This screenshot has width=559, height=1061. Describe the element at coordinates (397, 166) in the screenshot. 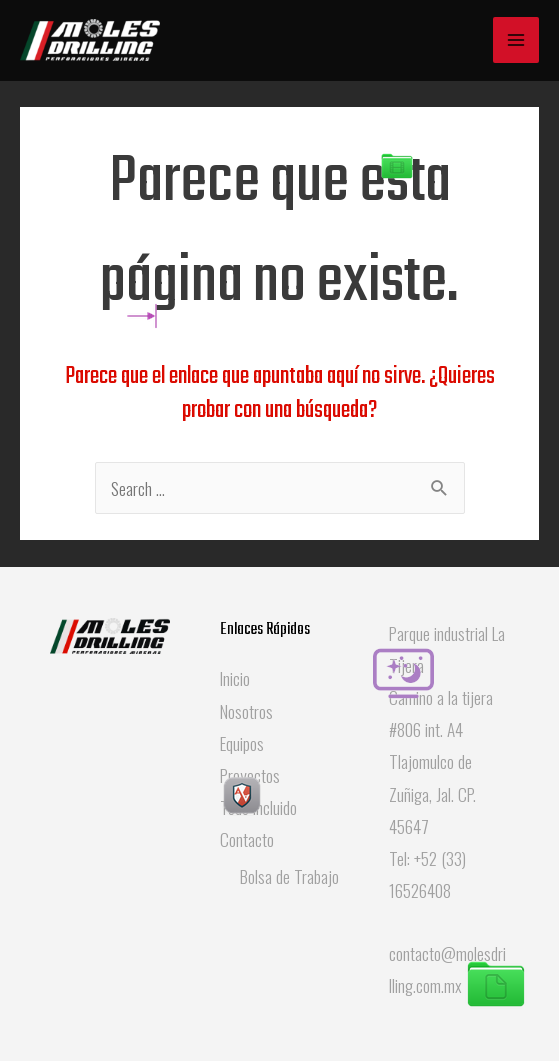

I see `open your videos folder` at that location.